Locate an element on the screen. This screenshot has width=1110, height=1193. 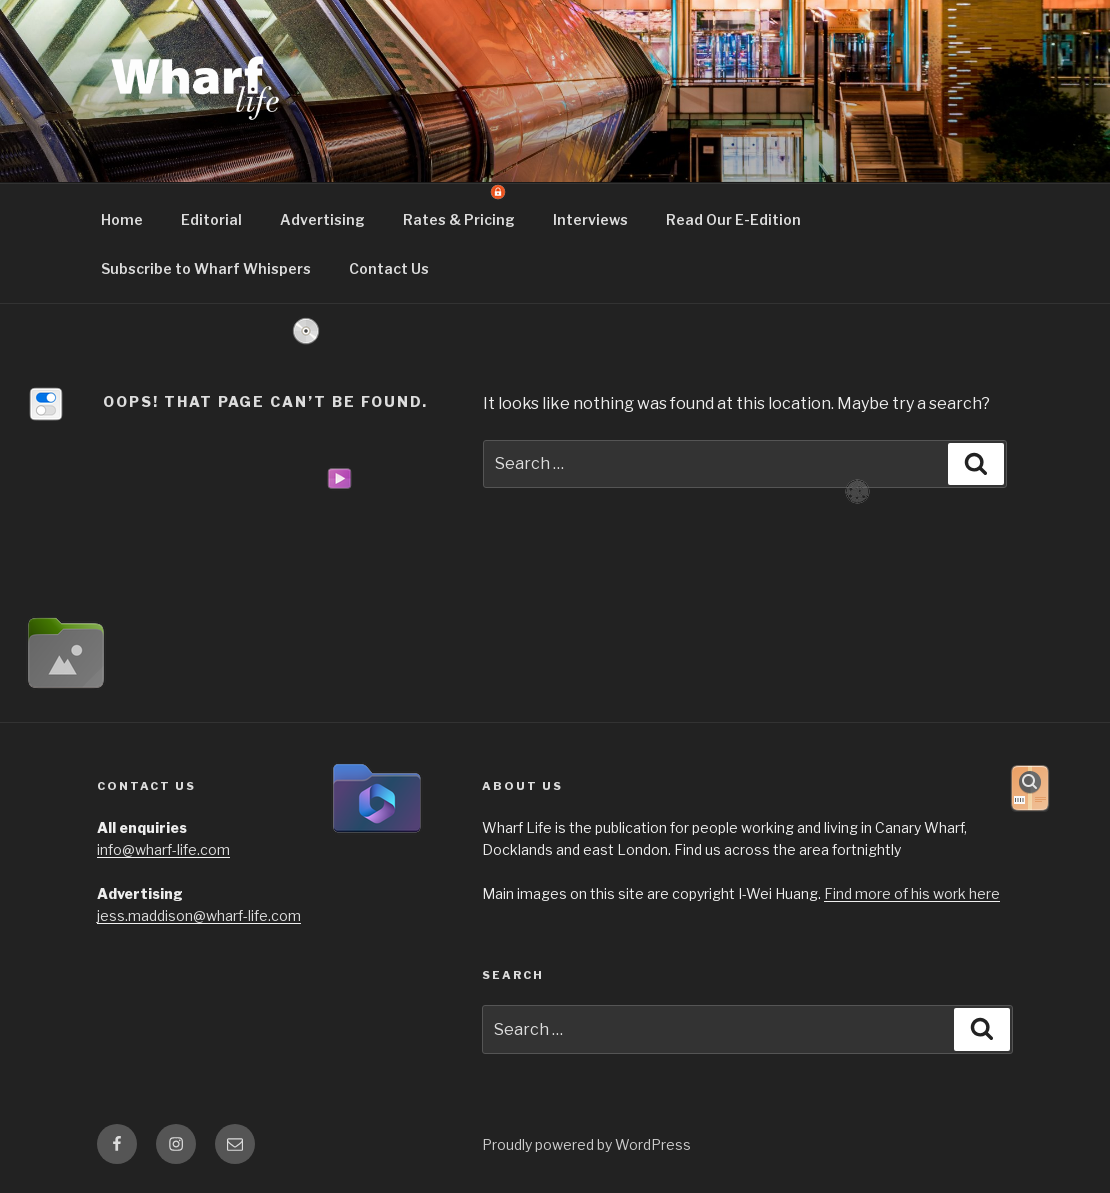
access optical disc drive or CD/DVD media is located at coordinates (306, 331).